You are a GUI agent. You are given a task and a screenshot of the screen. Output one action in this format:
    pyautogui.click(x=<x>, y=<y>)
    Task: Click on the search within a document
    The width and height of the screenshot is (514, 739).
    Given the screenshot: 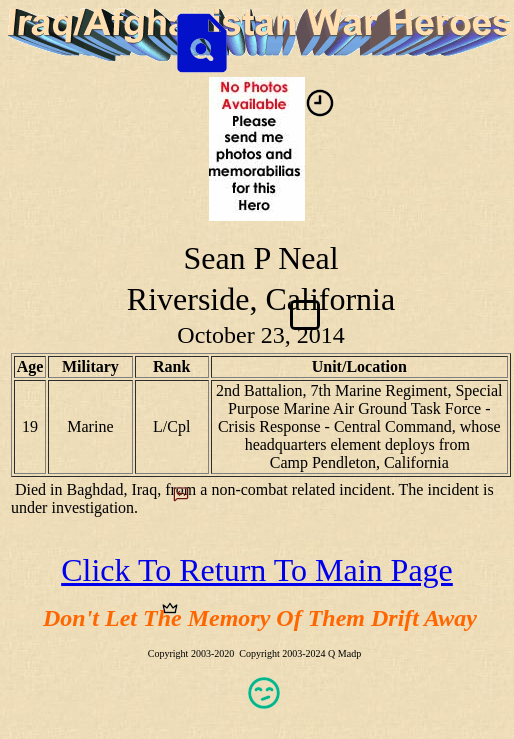 What is the action you would take?
    pyautogui.click(x=202, y=43)
    